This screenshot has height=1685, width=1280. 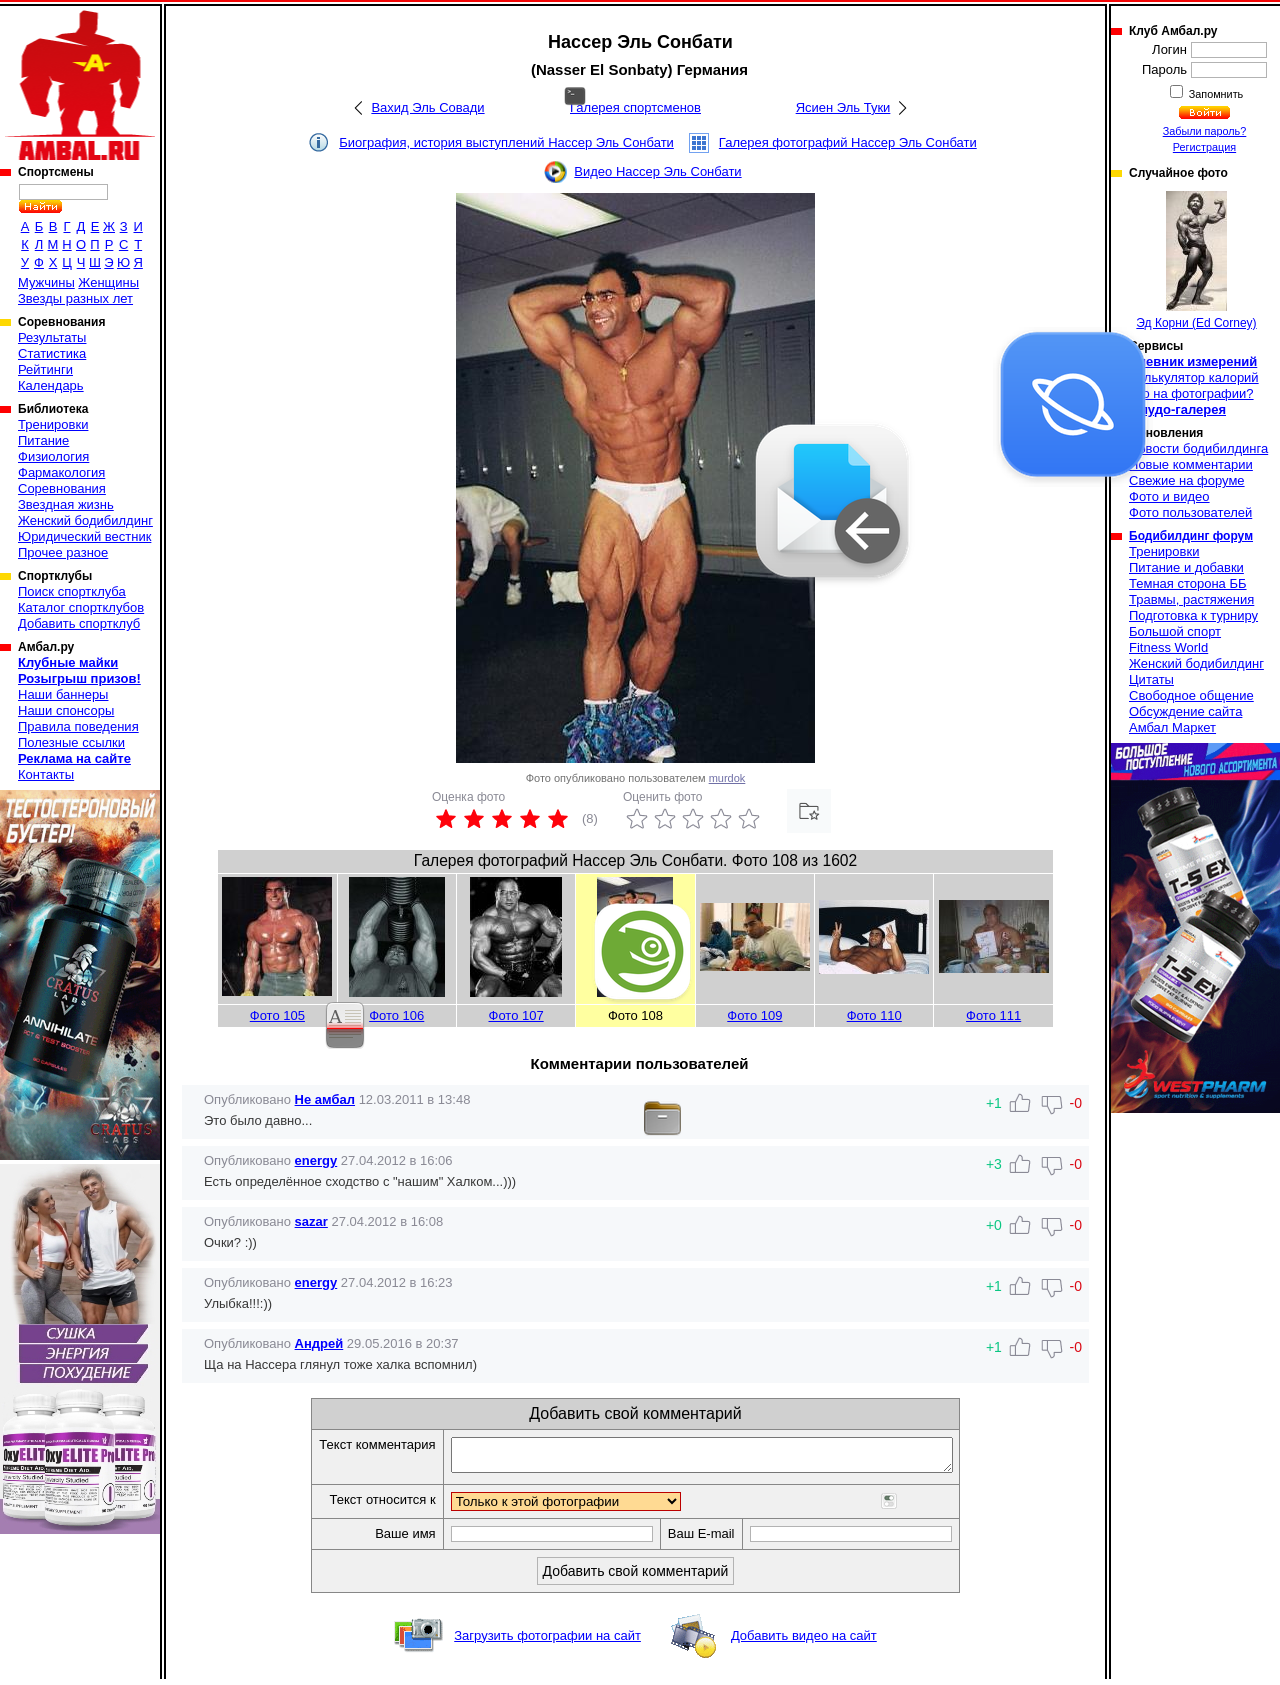 I want to click on open the openSUSE linux application, so click(x=642, y=951).